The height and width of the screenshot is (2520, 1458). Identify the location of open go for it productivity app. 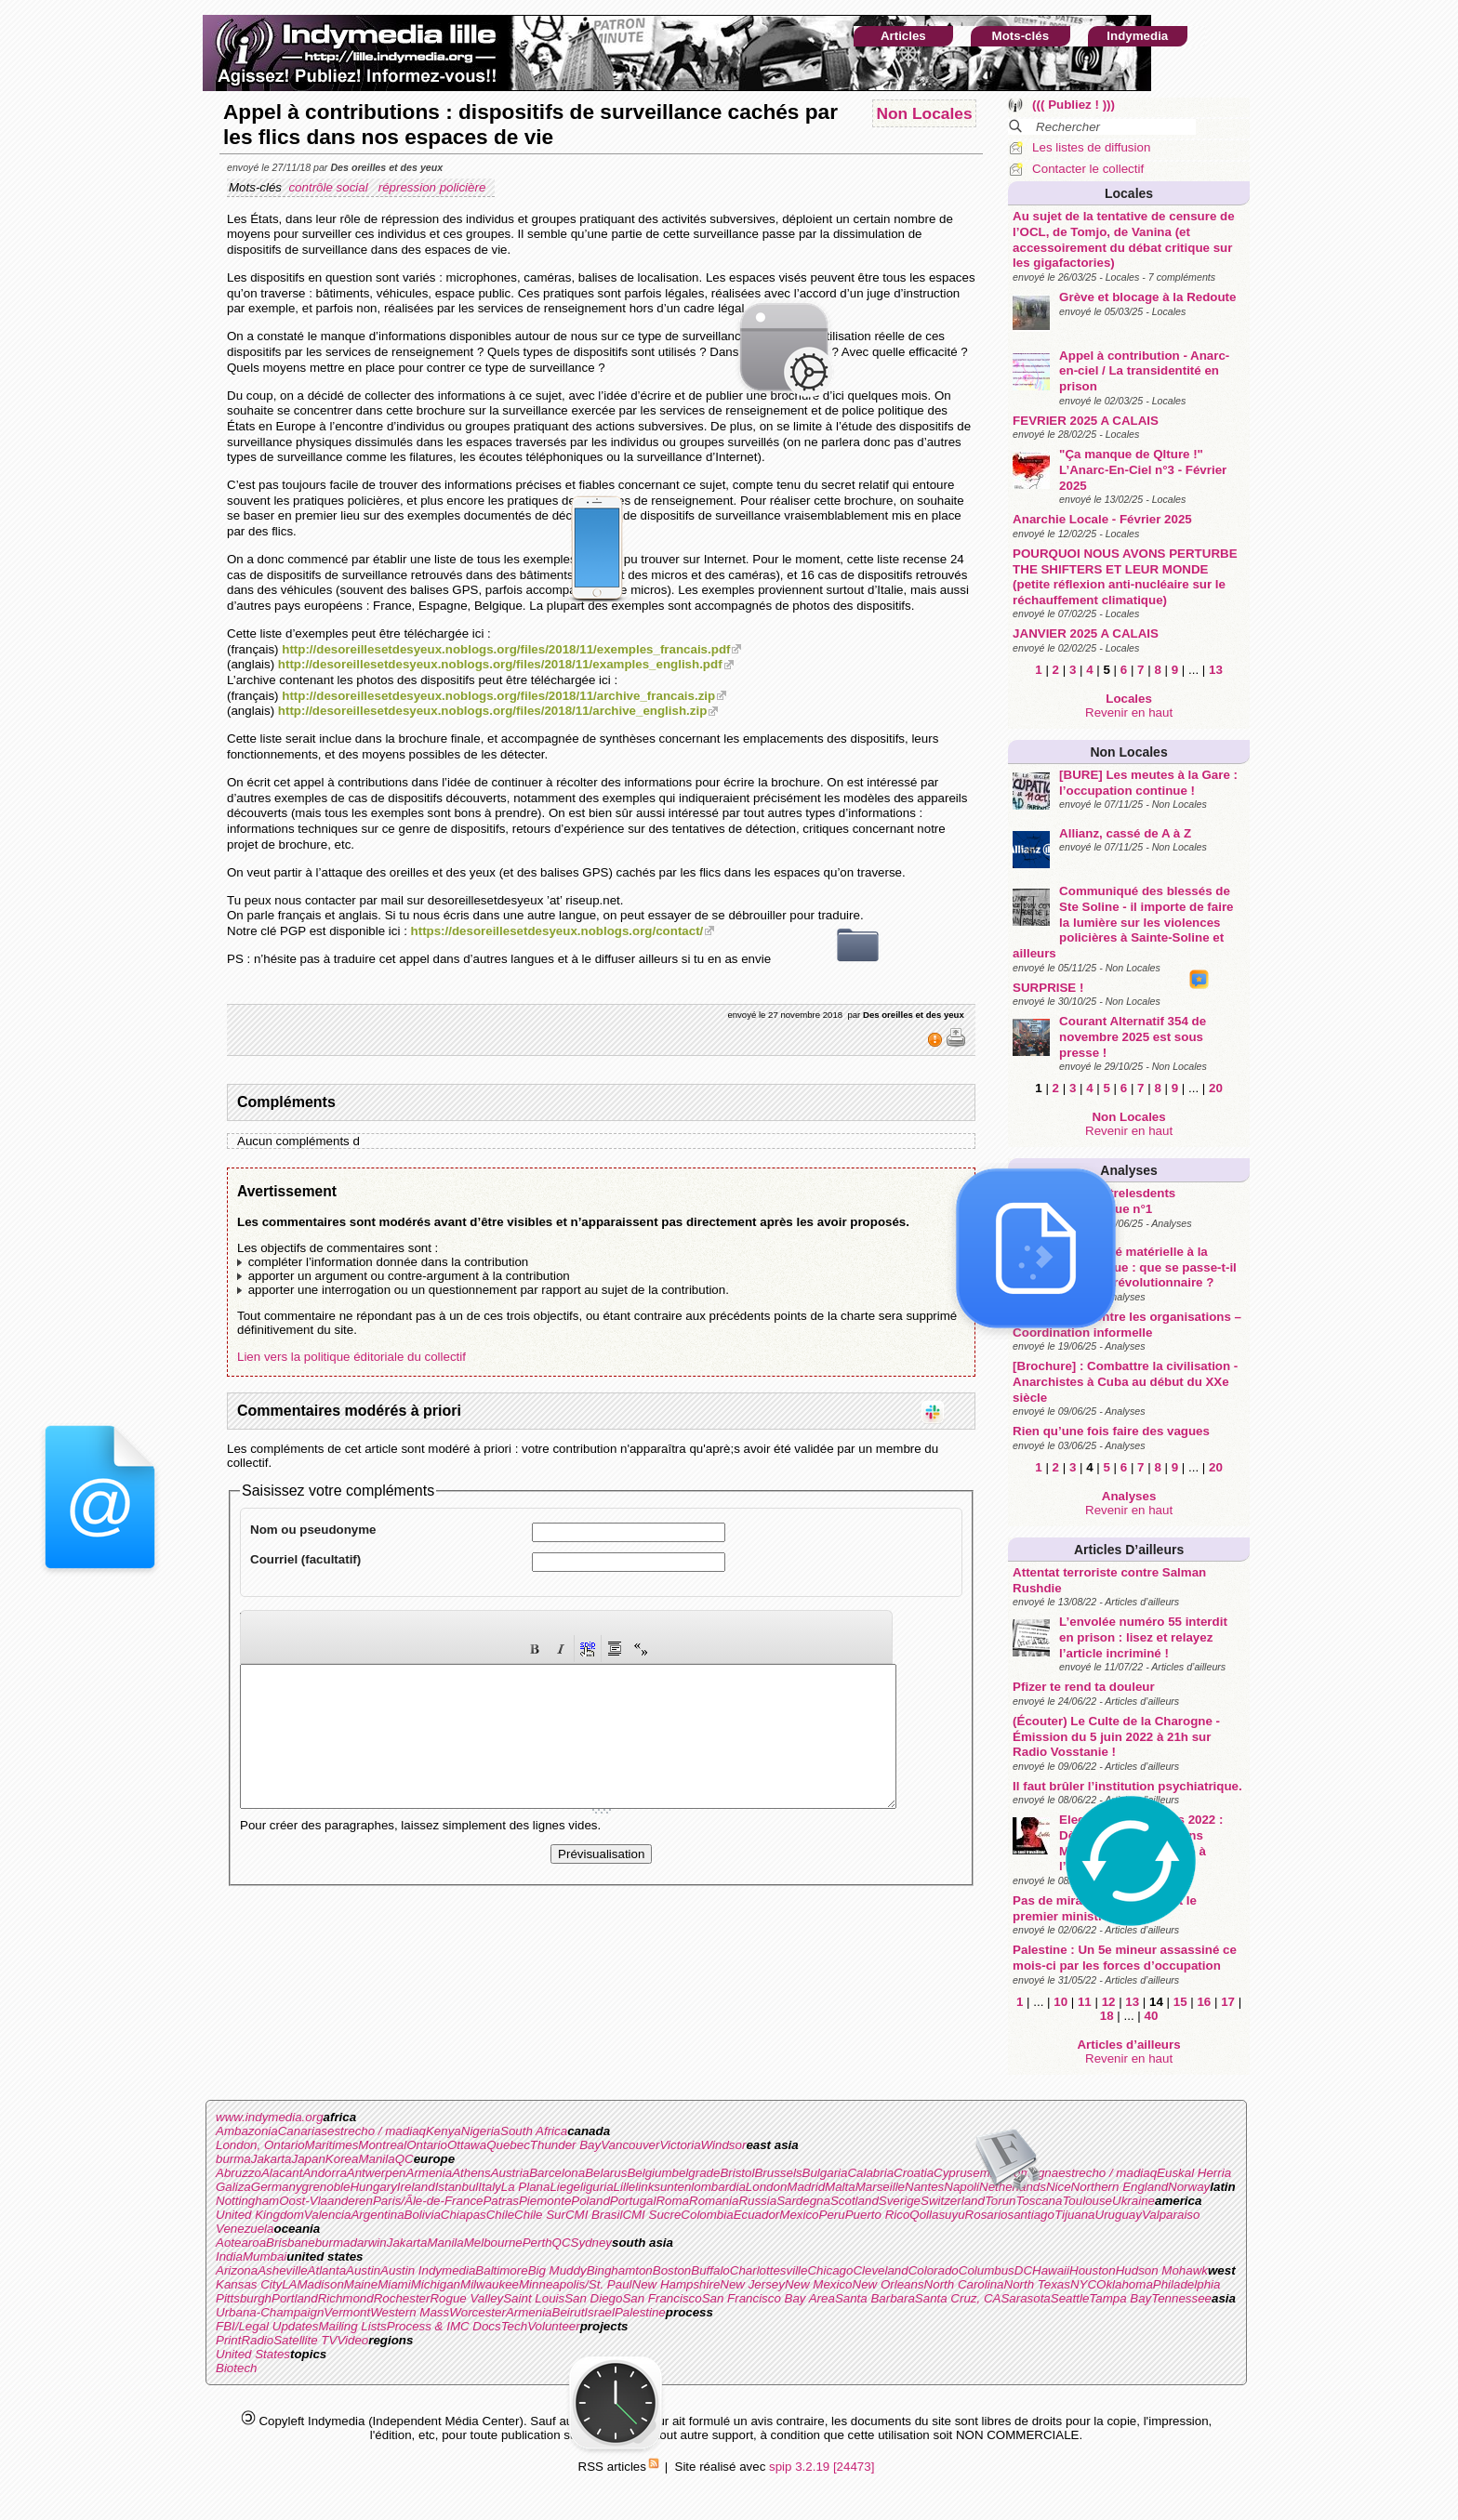
(616, 2403).